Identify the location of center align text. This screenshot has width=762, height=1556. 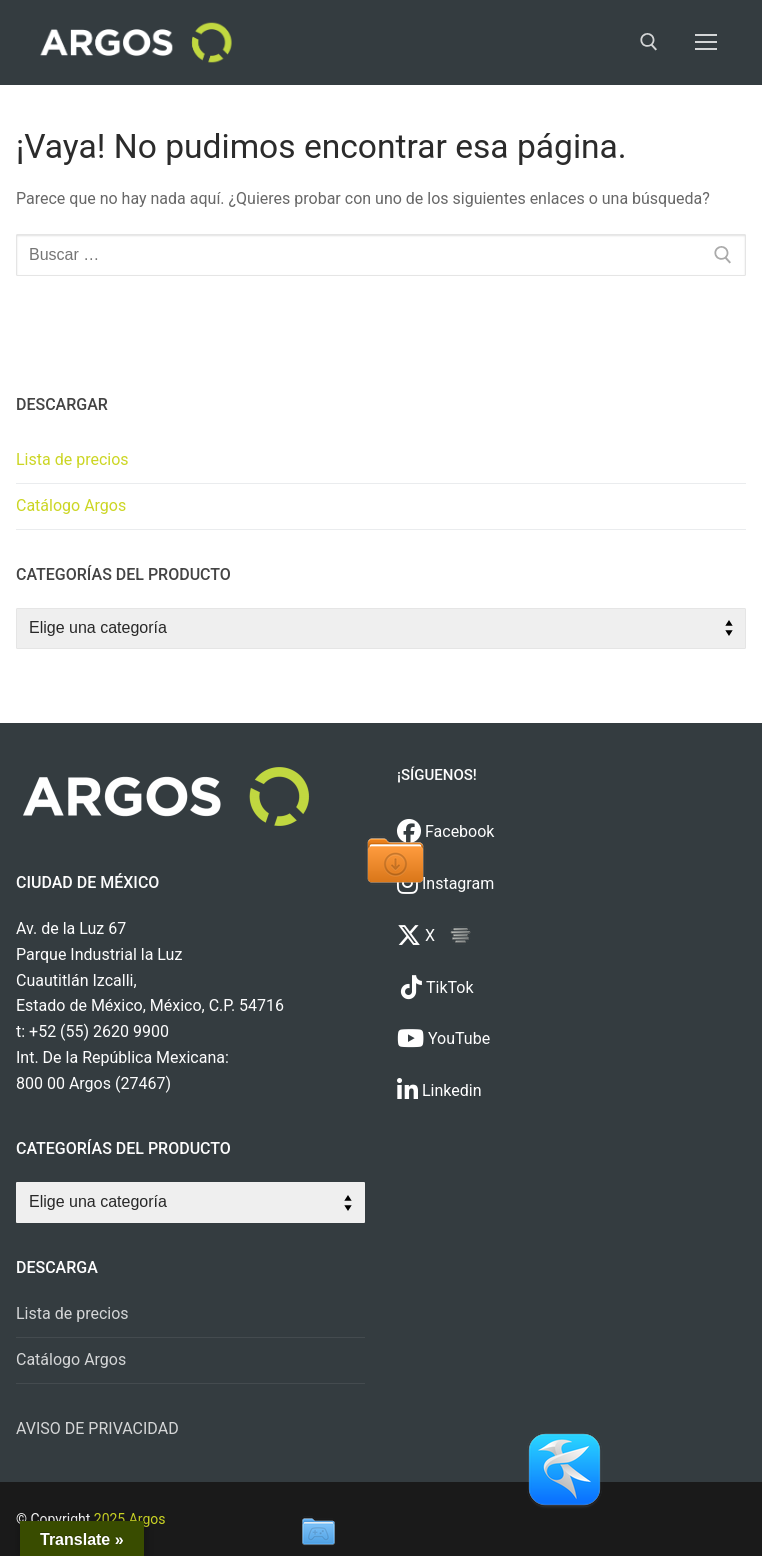
(460, 935).